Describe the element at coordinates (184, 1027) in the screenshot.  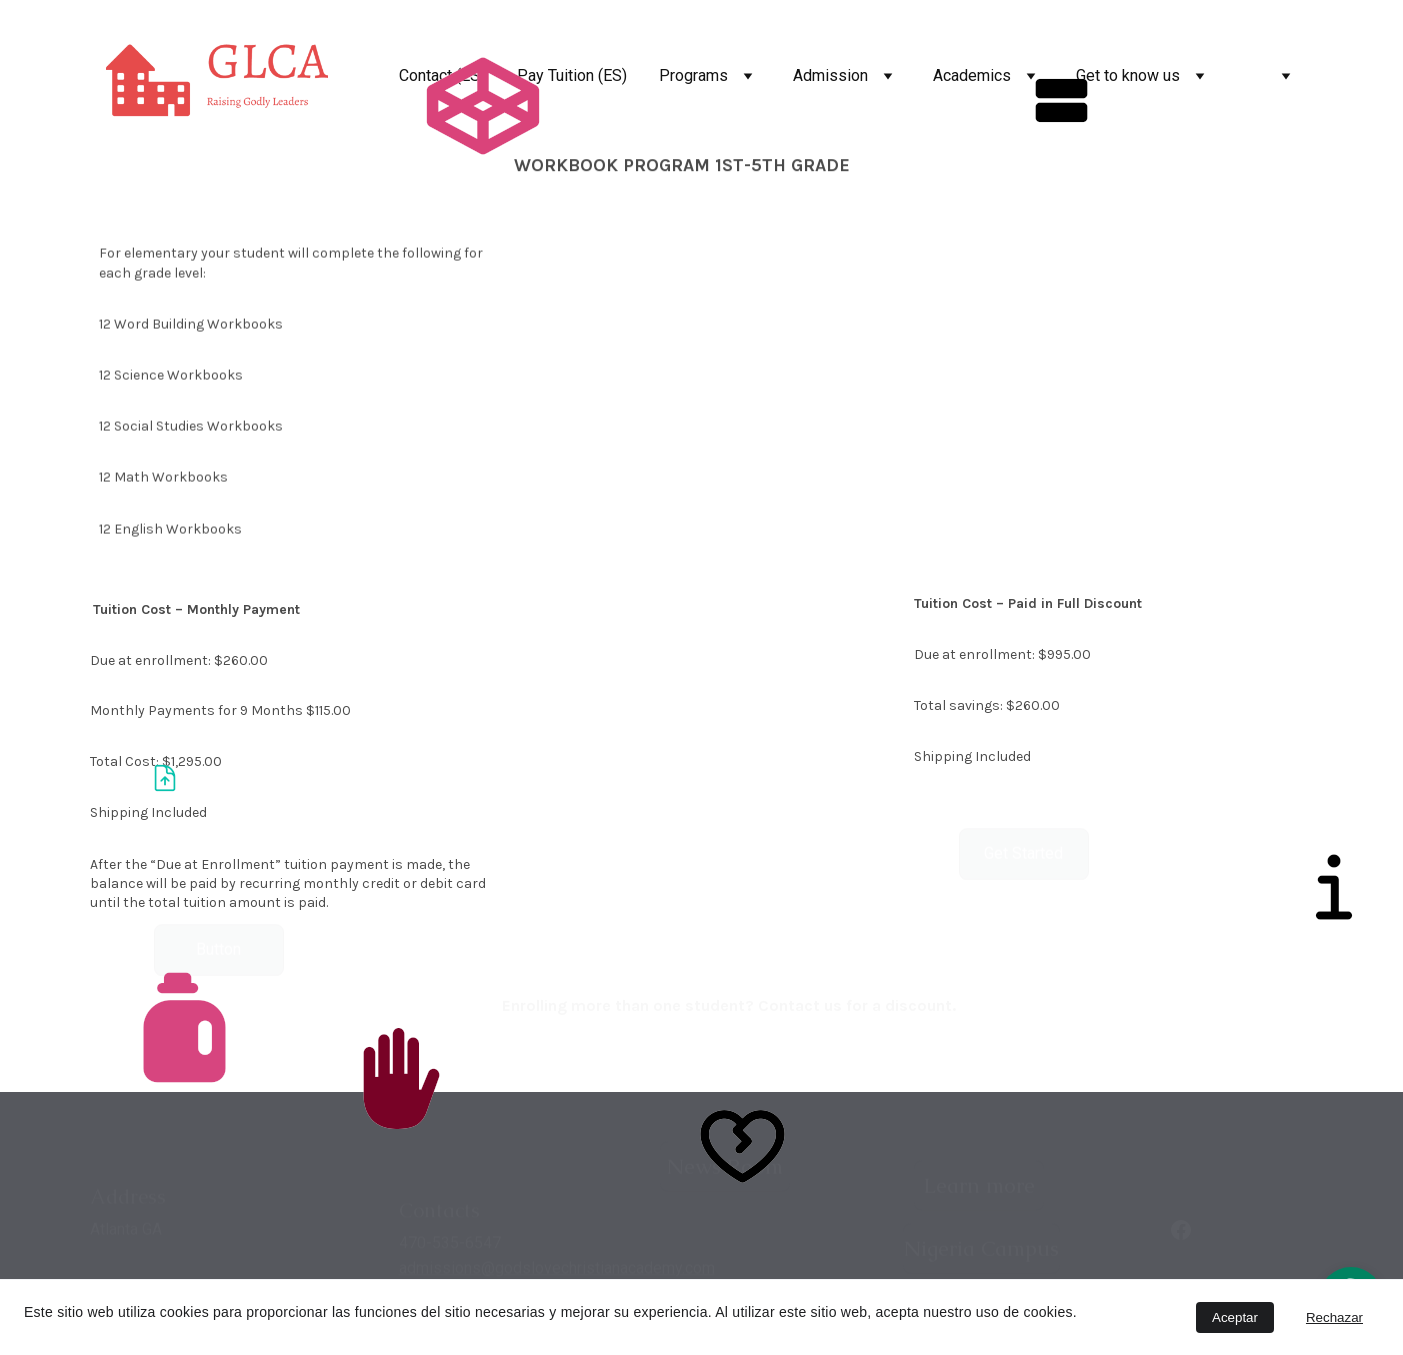
I see `laundry or cleaning product category` at that location.